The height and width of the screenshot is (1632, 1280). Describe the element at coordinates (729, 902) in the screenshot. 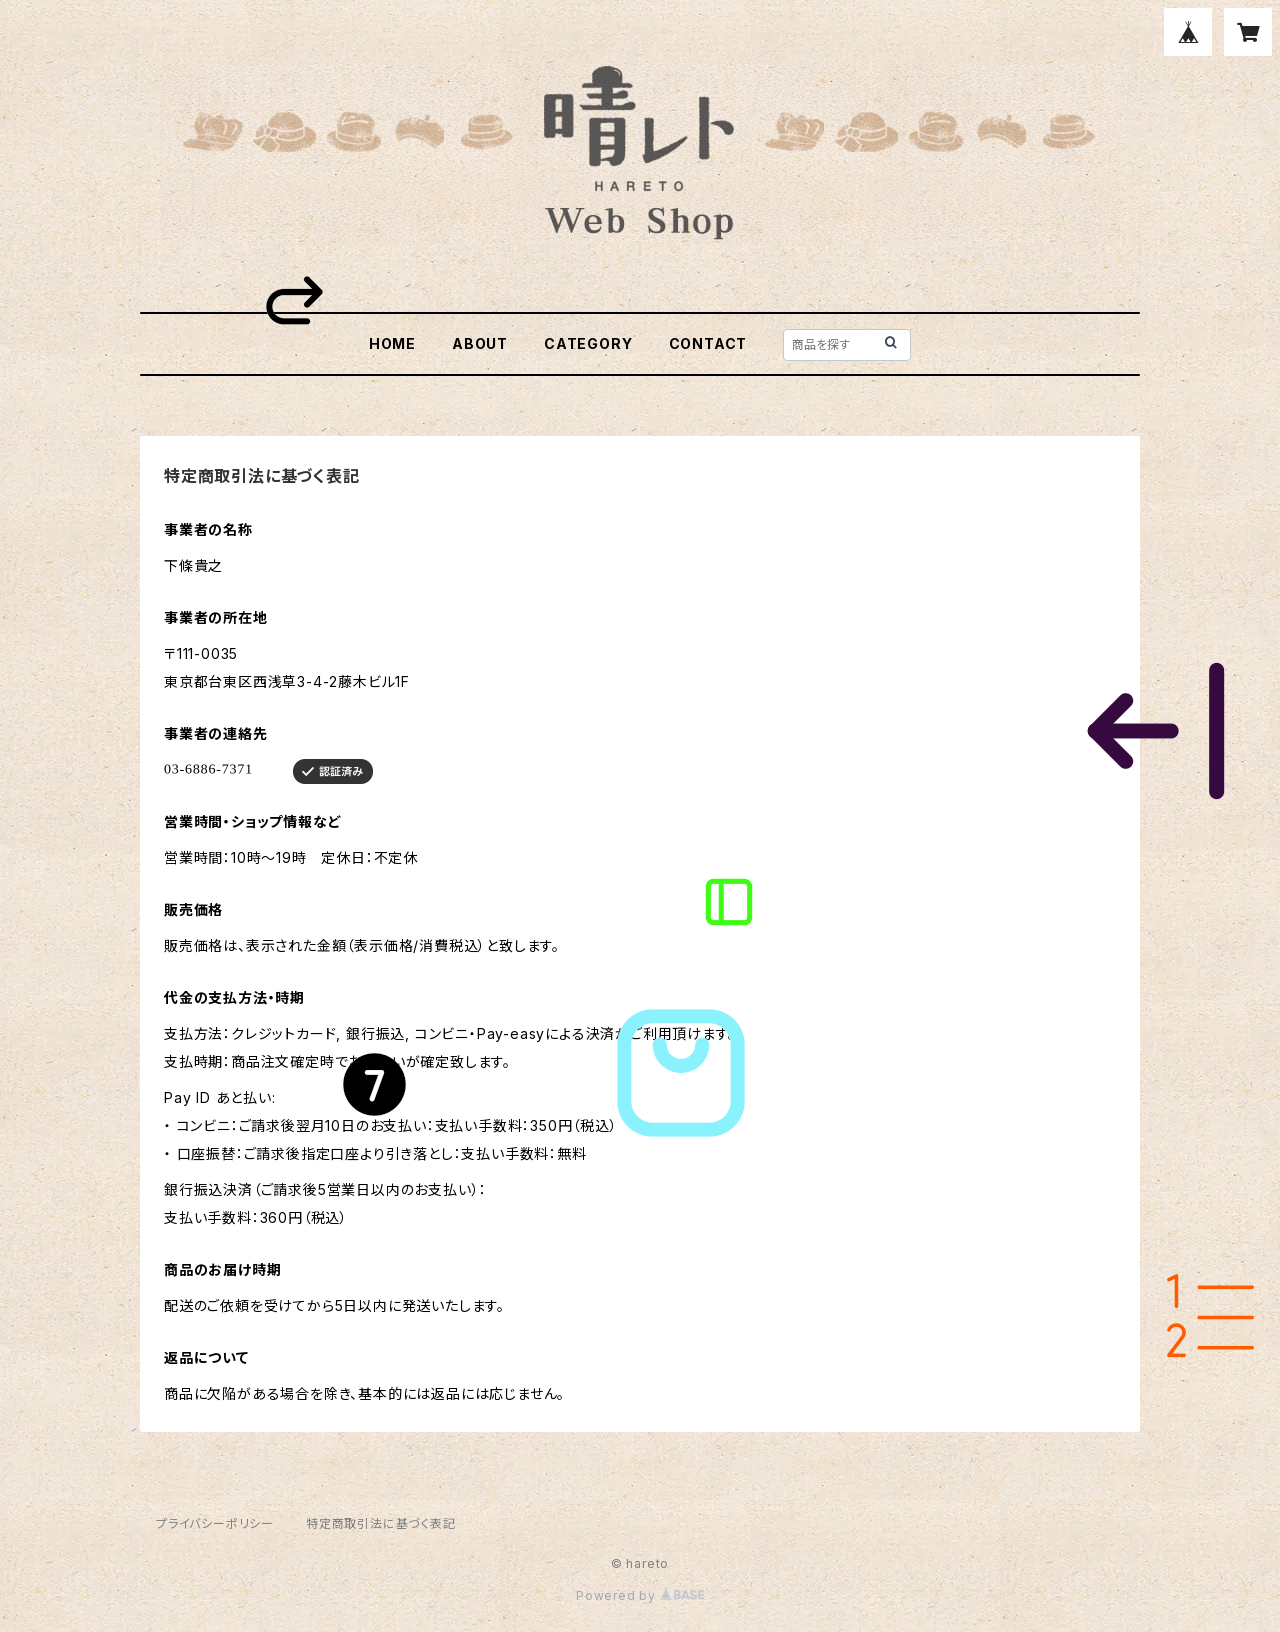

I see `toggle sidebar navigation` at that location.